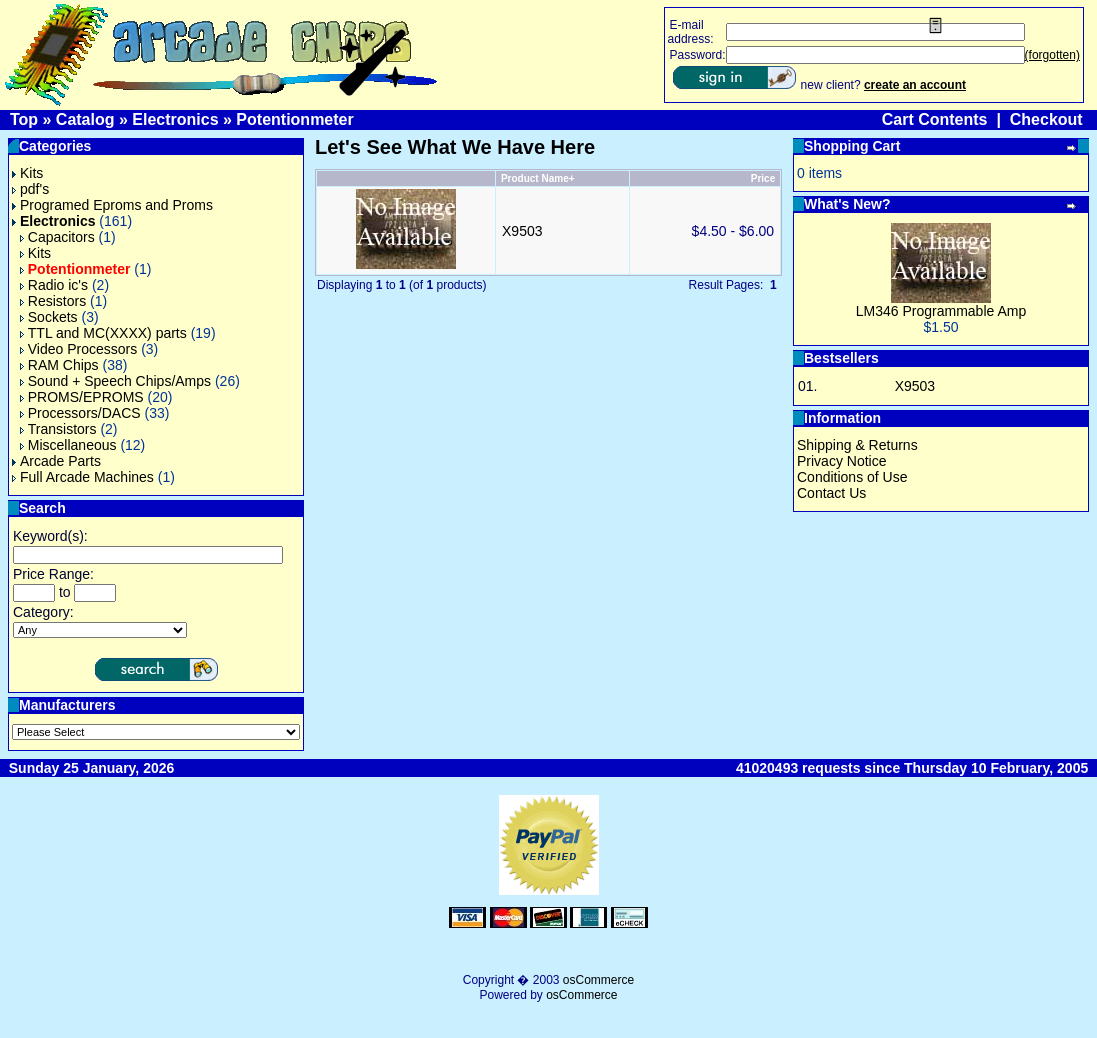 The width and height of the screenshot is (1097, 1038). What do you see at coordinates (935, 25) in the screenshot?
I see `access server or desktop computer settings` at bounding box center [935, 25].